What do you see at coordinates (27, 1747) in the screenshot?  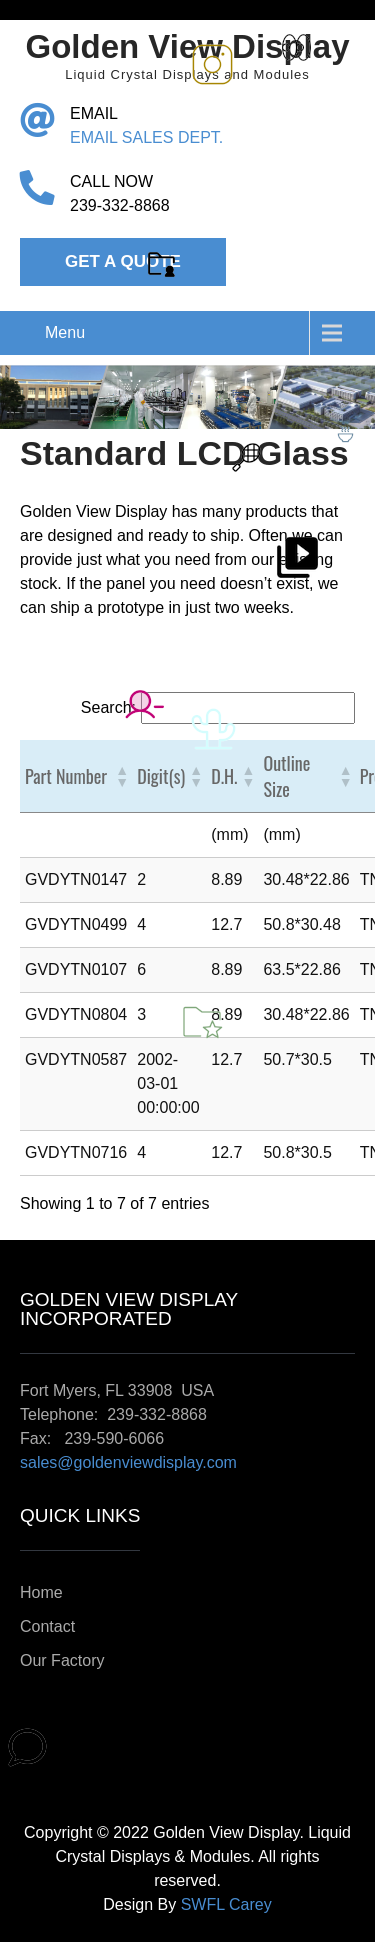 I see `open comments section` at bounding box center [27, 1747].